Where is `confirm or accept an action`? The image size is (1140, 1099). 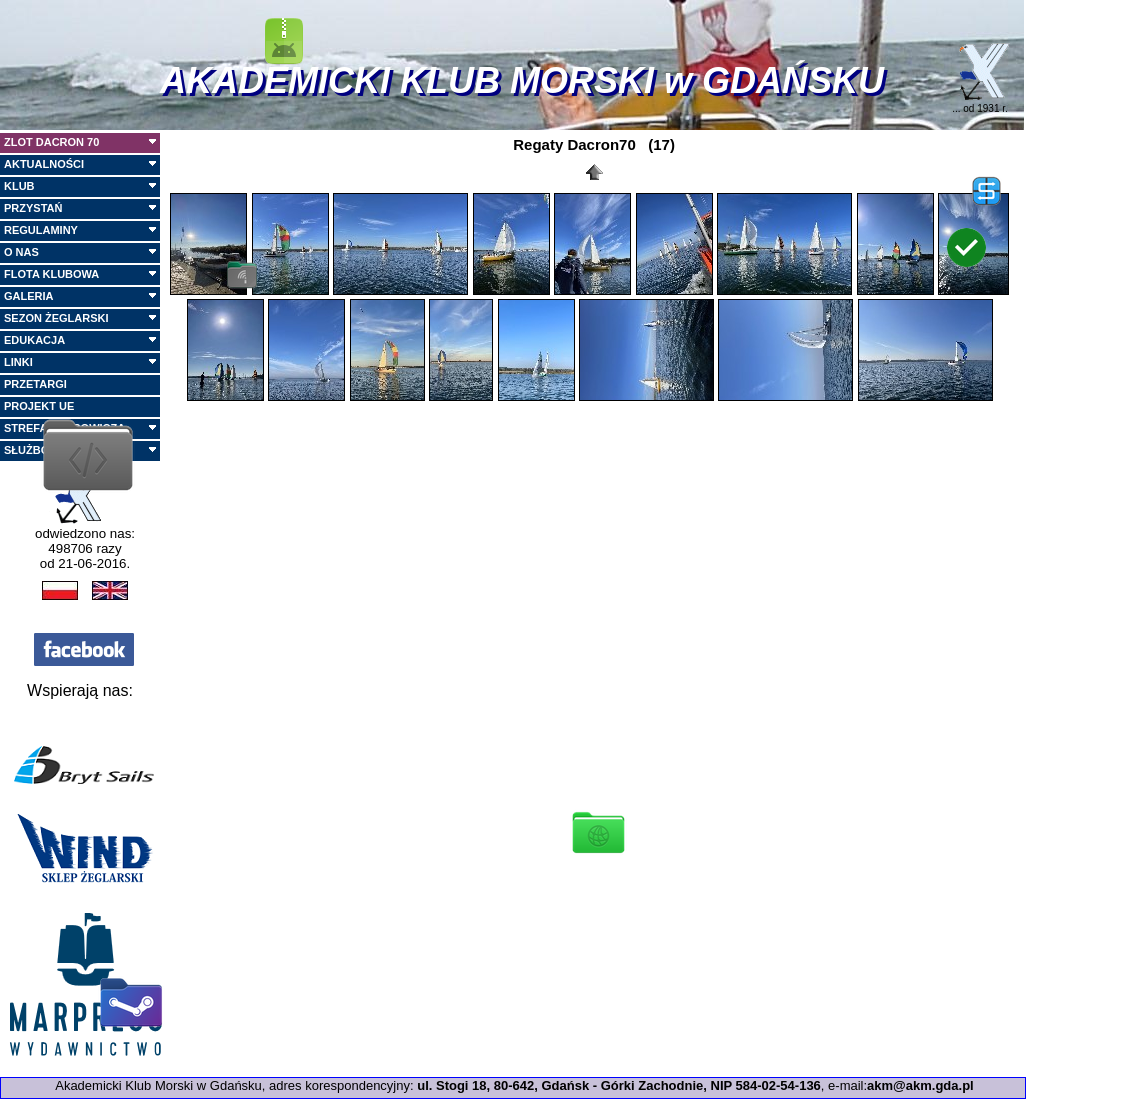 confirm or accept an action is located at coordinates (966, 247).